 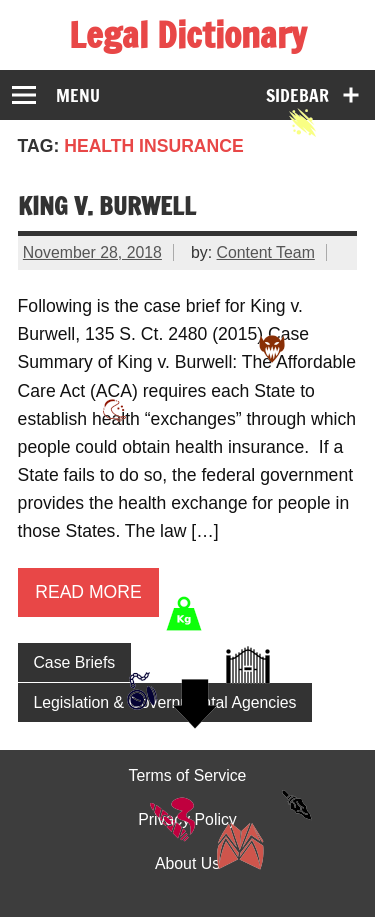 What do you see at coordinates (195, 704) in the screenshot?
I see `download a file or content` at bounding box center [195, 704].